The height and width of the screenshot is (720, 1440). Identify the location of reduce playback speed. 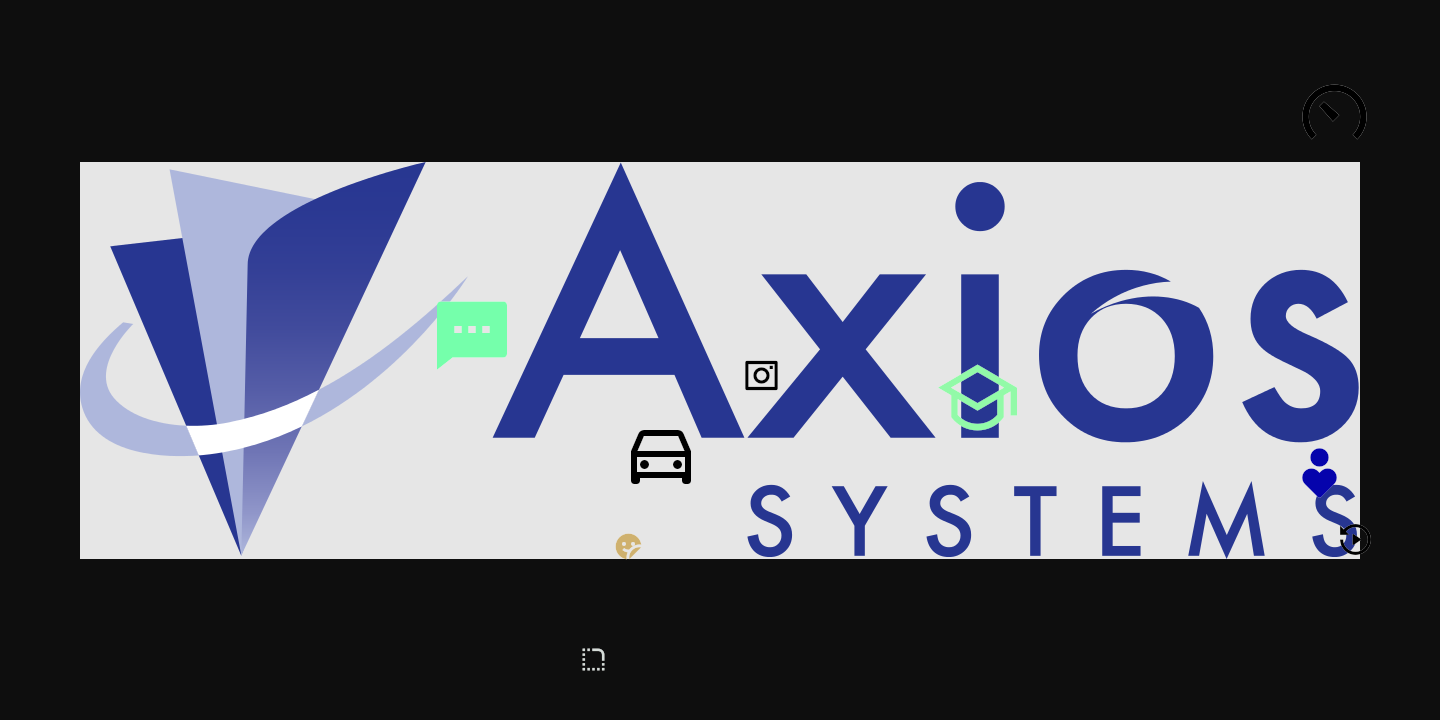
(1334, 113).